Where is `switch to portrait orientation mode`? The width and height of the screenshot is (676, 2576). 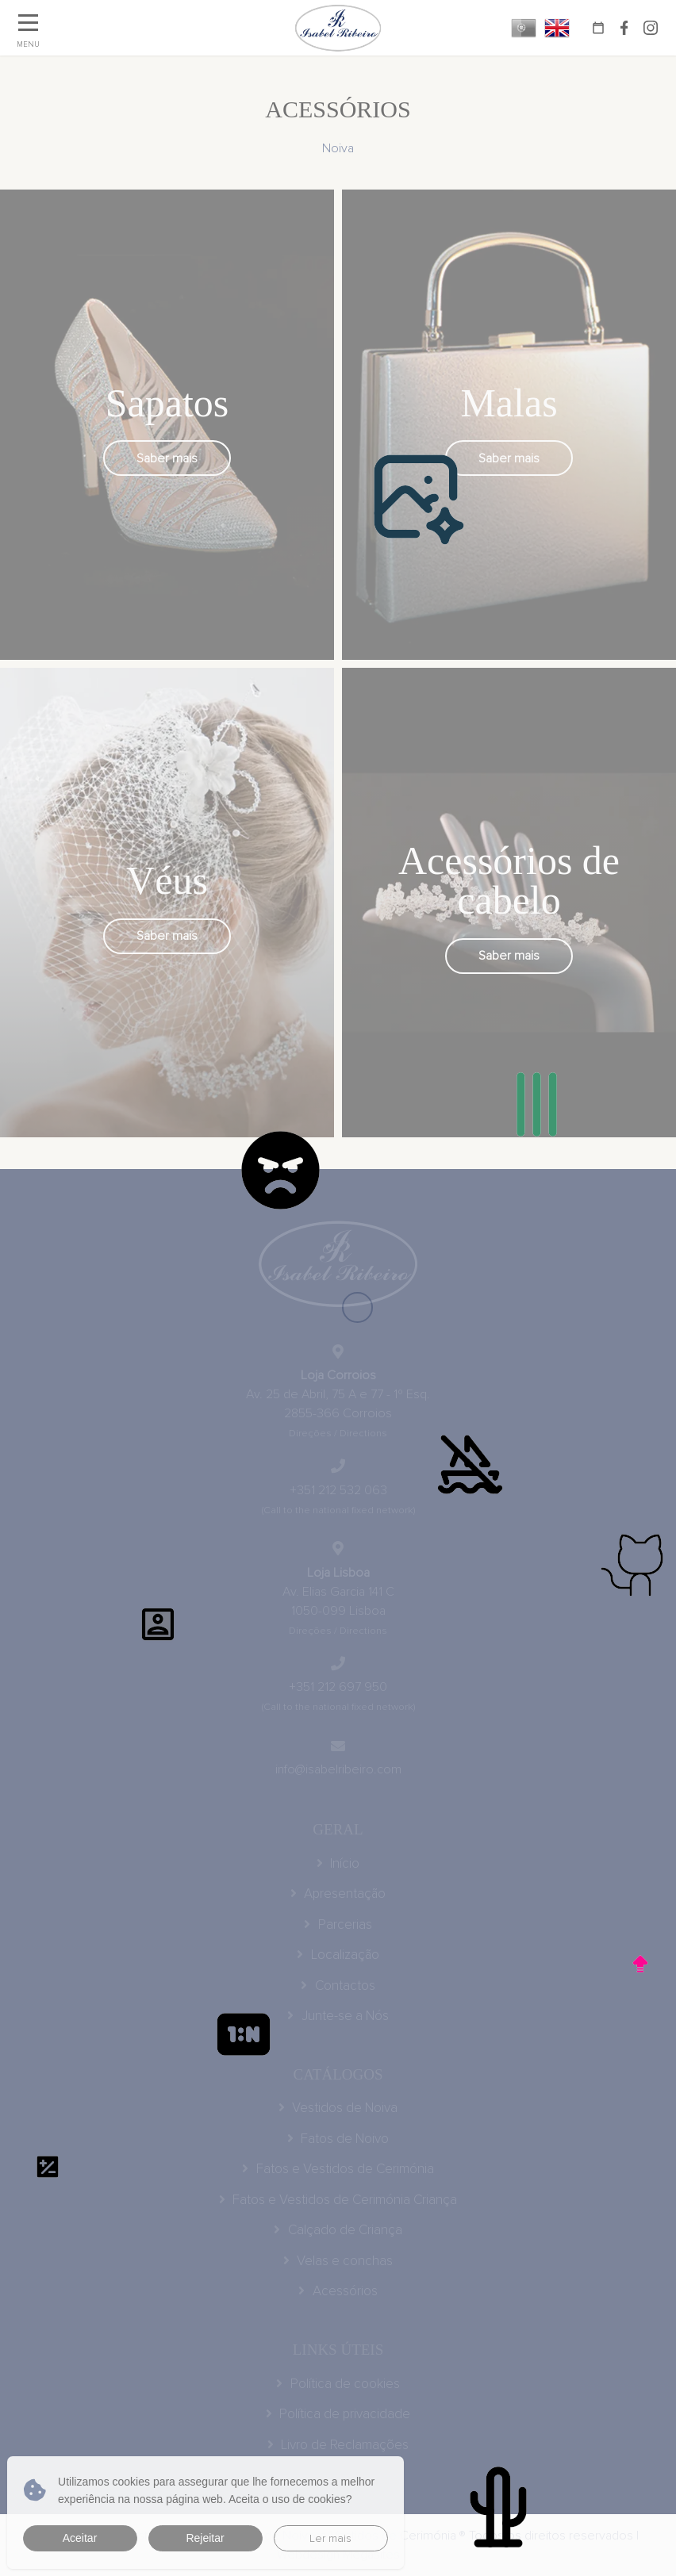
switch to portrait orientation mode is located at coordinates (158, 1624).